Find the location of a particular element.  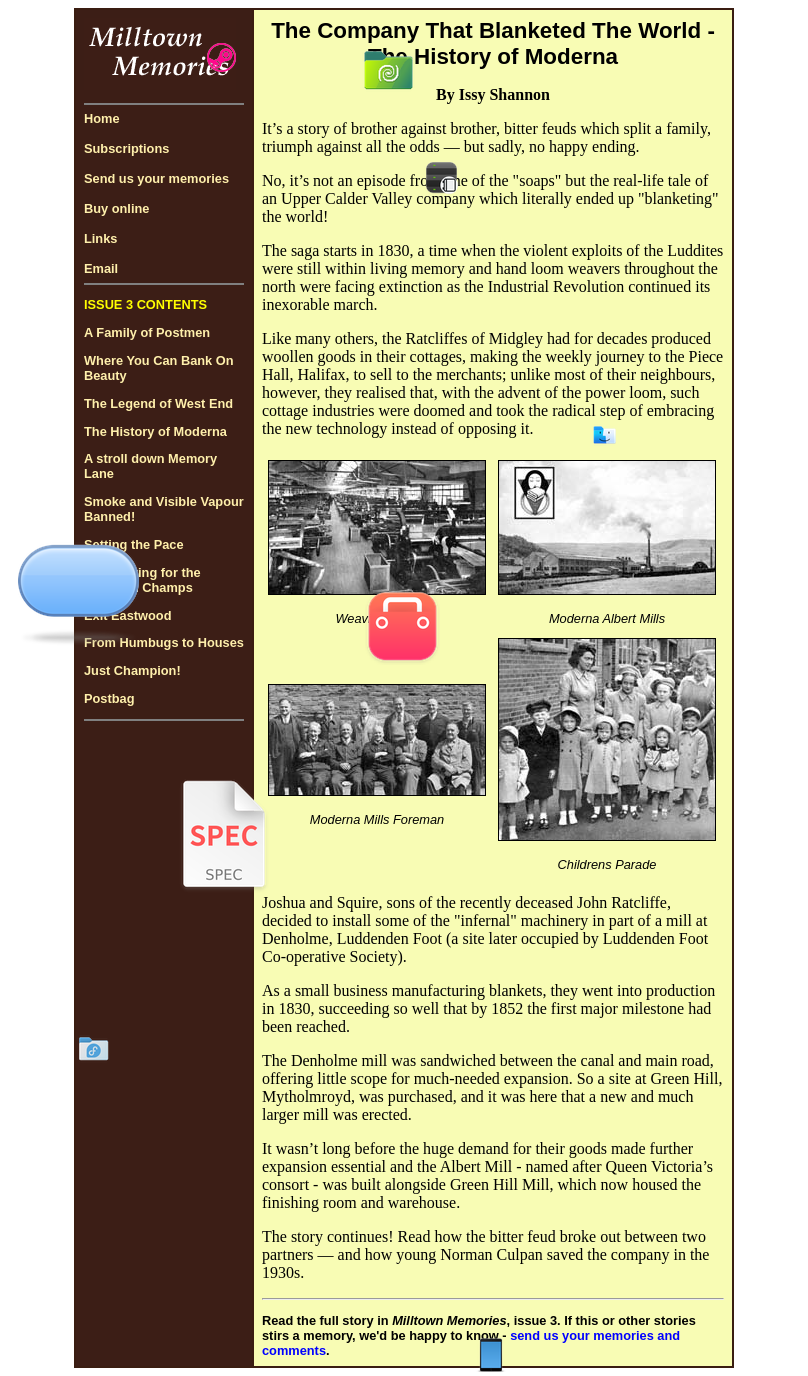

add or manage labels for items is located at coordinates (78, 586).